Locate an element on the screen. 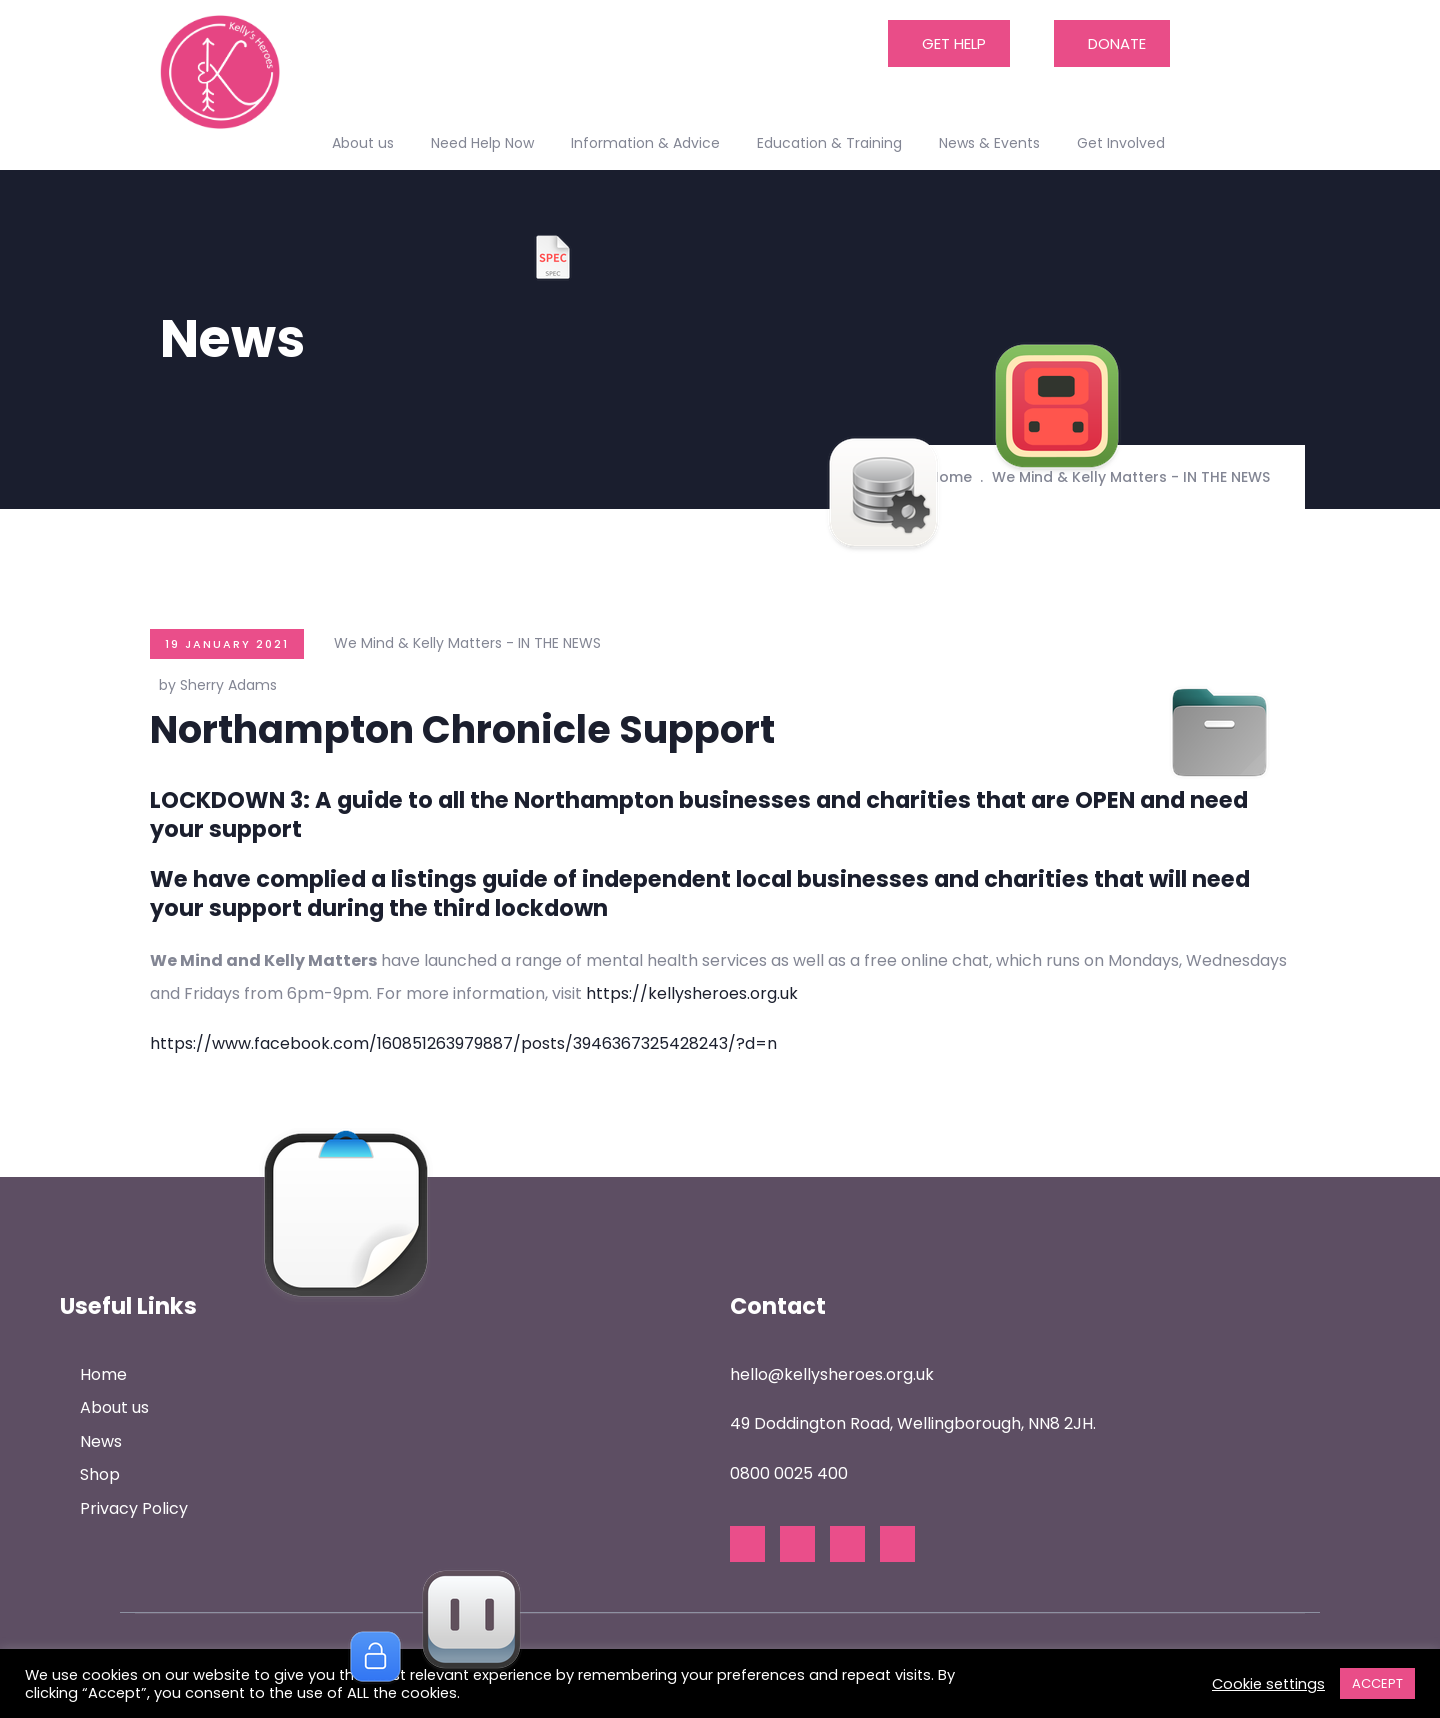 This screenshot has height=1718, width=1440. open aseprite pixel art editor is located at coordinates (471, 1619).